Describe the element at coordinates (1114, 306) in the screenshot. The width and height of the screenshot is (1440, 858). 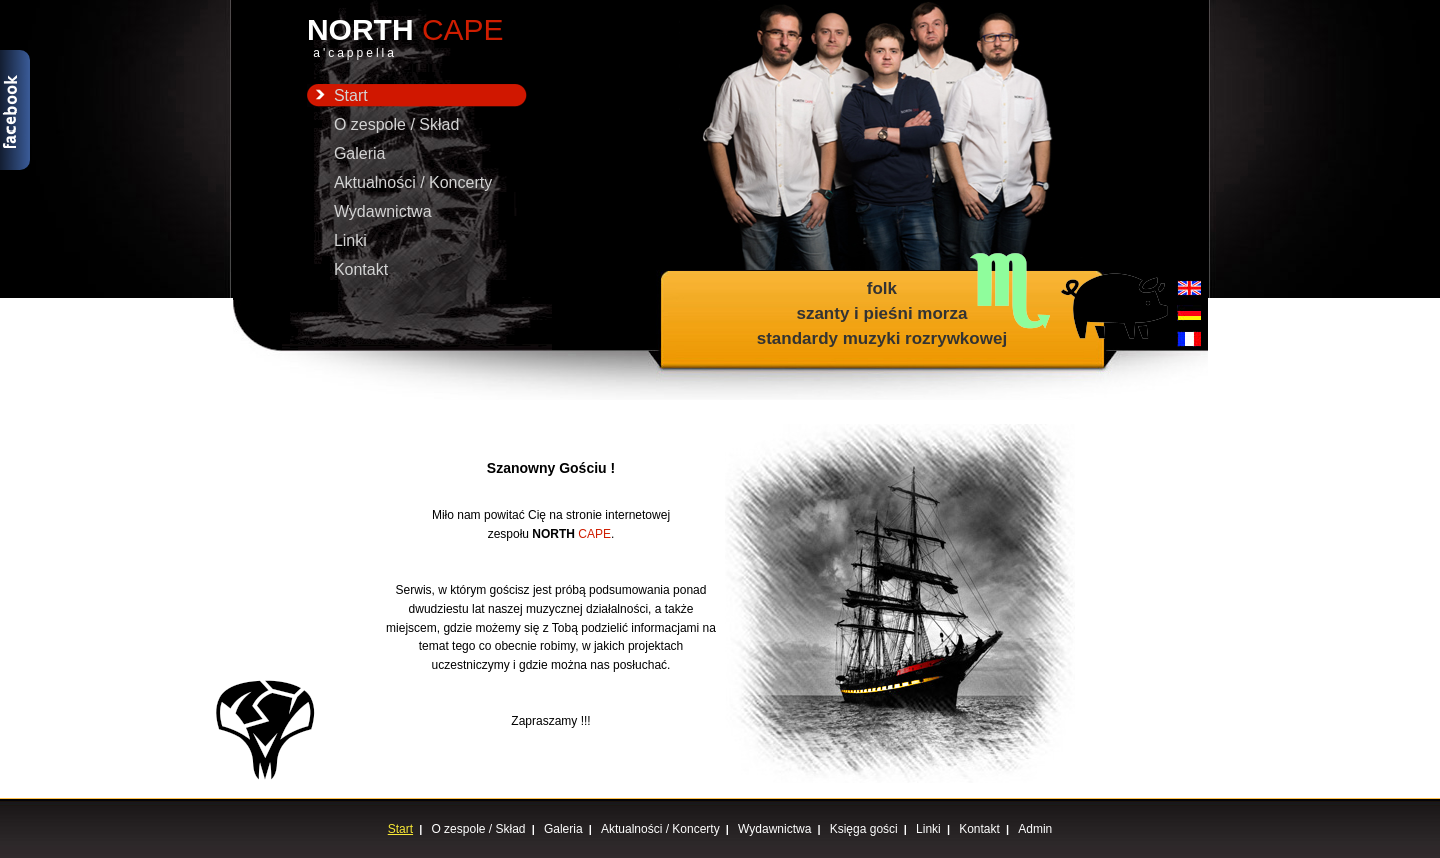
I see `view farm animals or livestock` at that location.